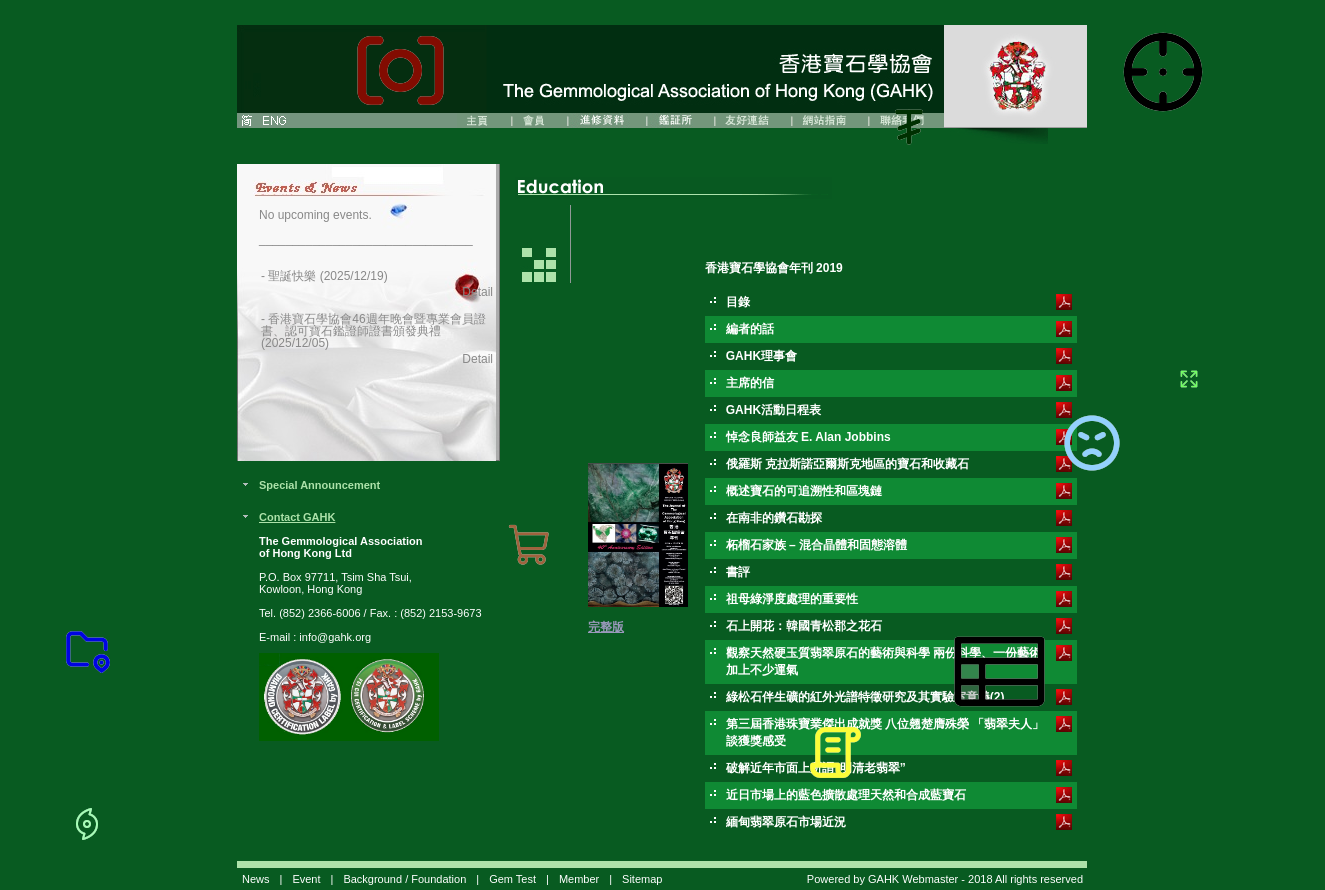  Describe the element at coordinates (1189, 379) in the screenshot. I see `expand to fullscreen mode` at that location.